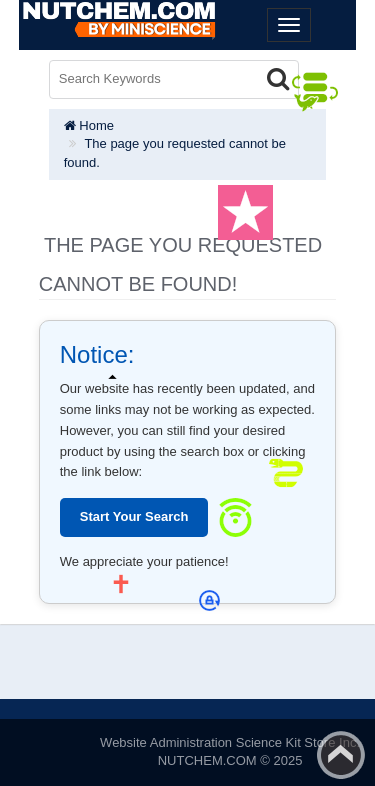  I want to click on collapse an expanded section or menu, so click(112, 377).